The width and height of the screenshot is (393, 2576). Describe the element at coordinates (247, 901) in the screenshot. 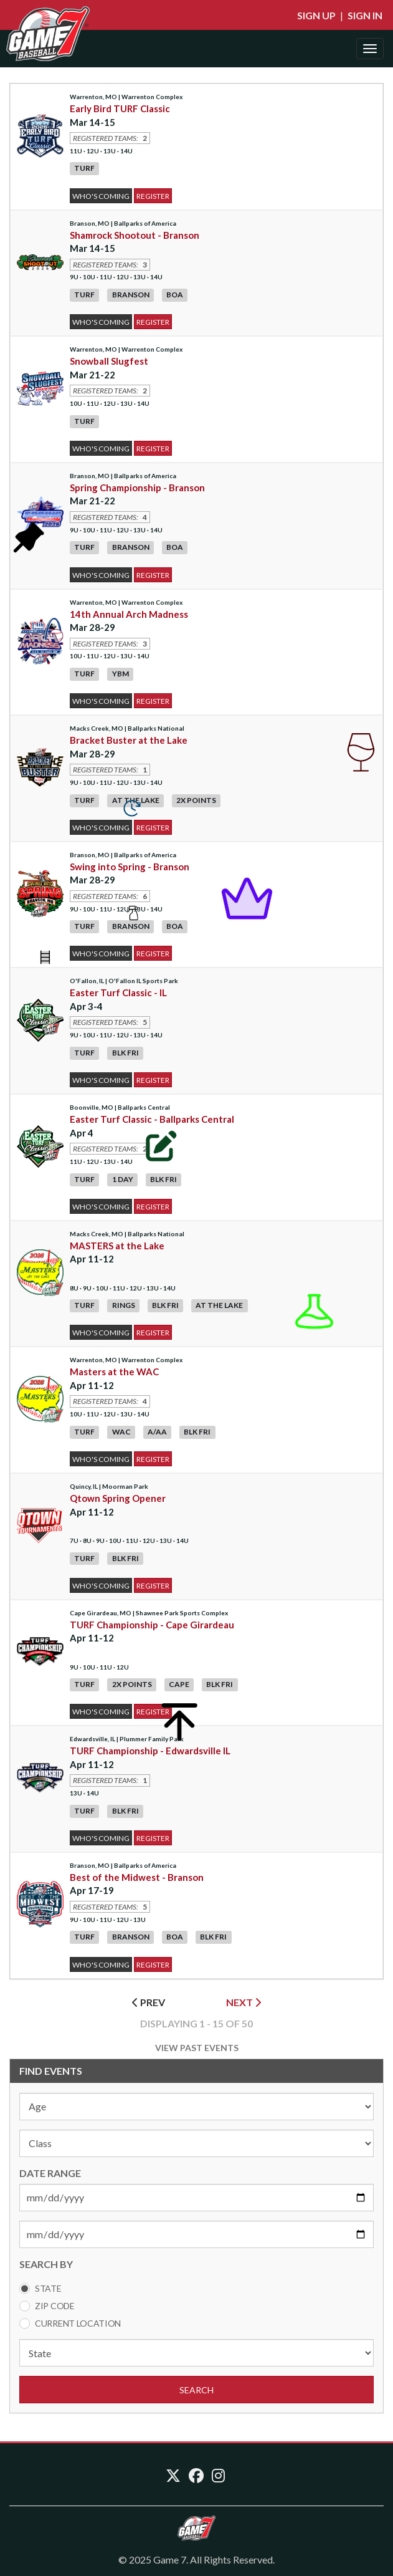

I see `indicates premium or pro membership status` at that location.